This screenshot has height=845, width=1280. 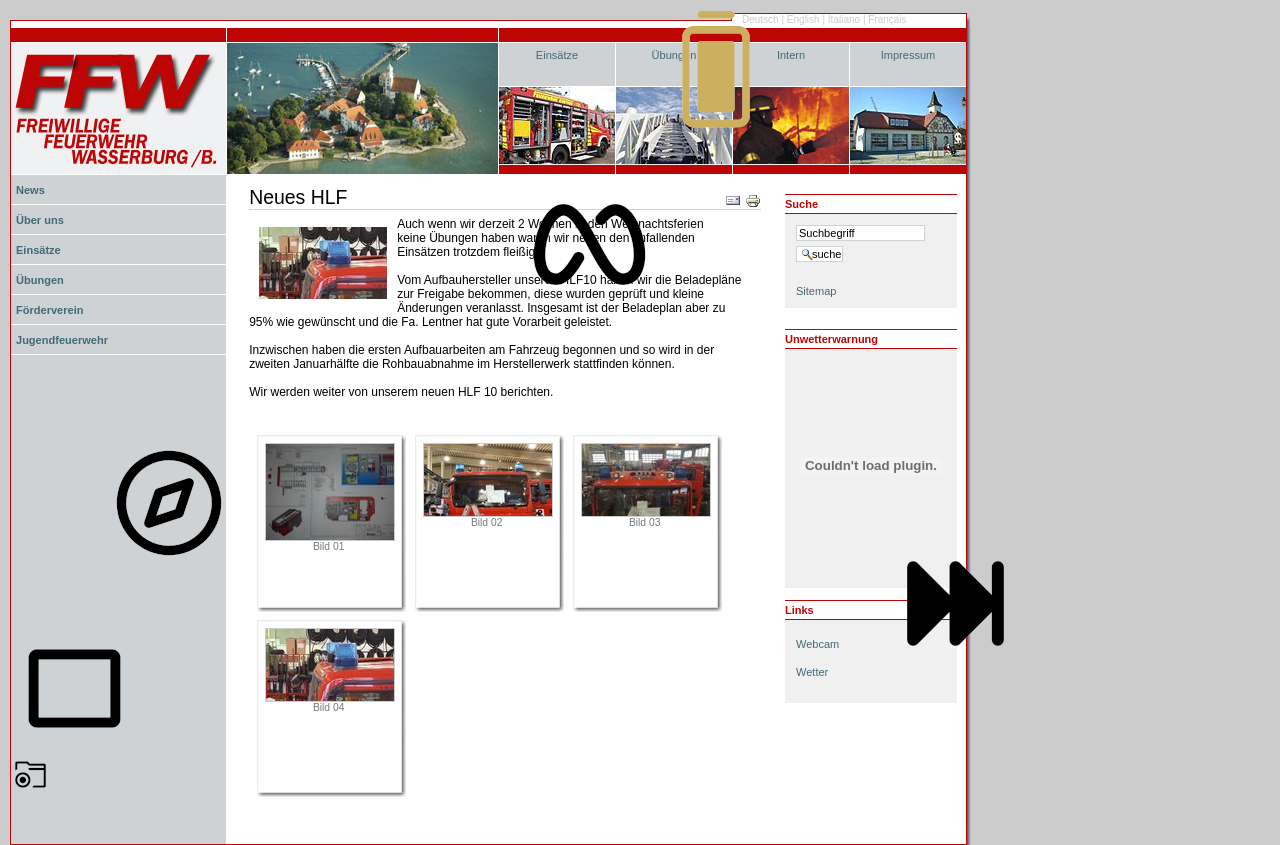 I want to click on access navigation or directional features, so click(x=169, y=503).